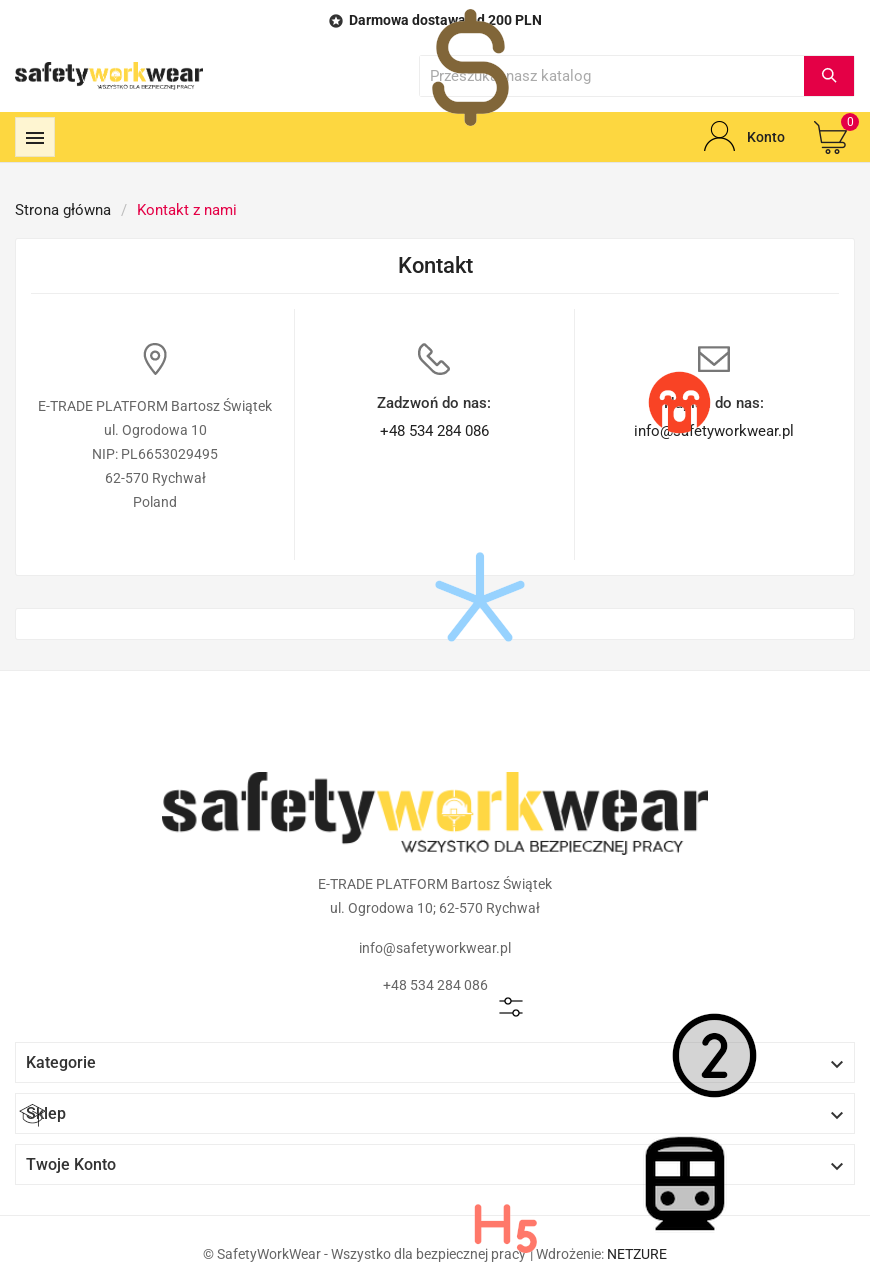  Describe the element at coordinates (480, 601) in the screenshot. I see `indicates a required field in a form` at that location.